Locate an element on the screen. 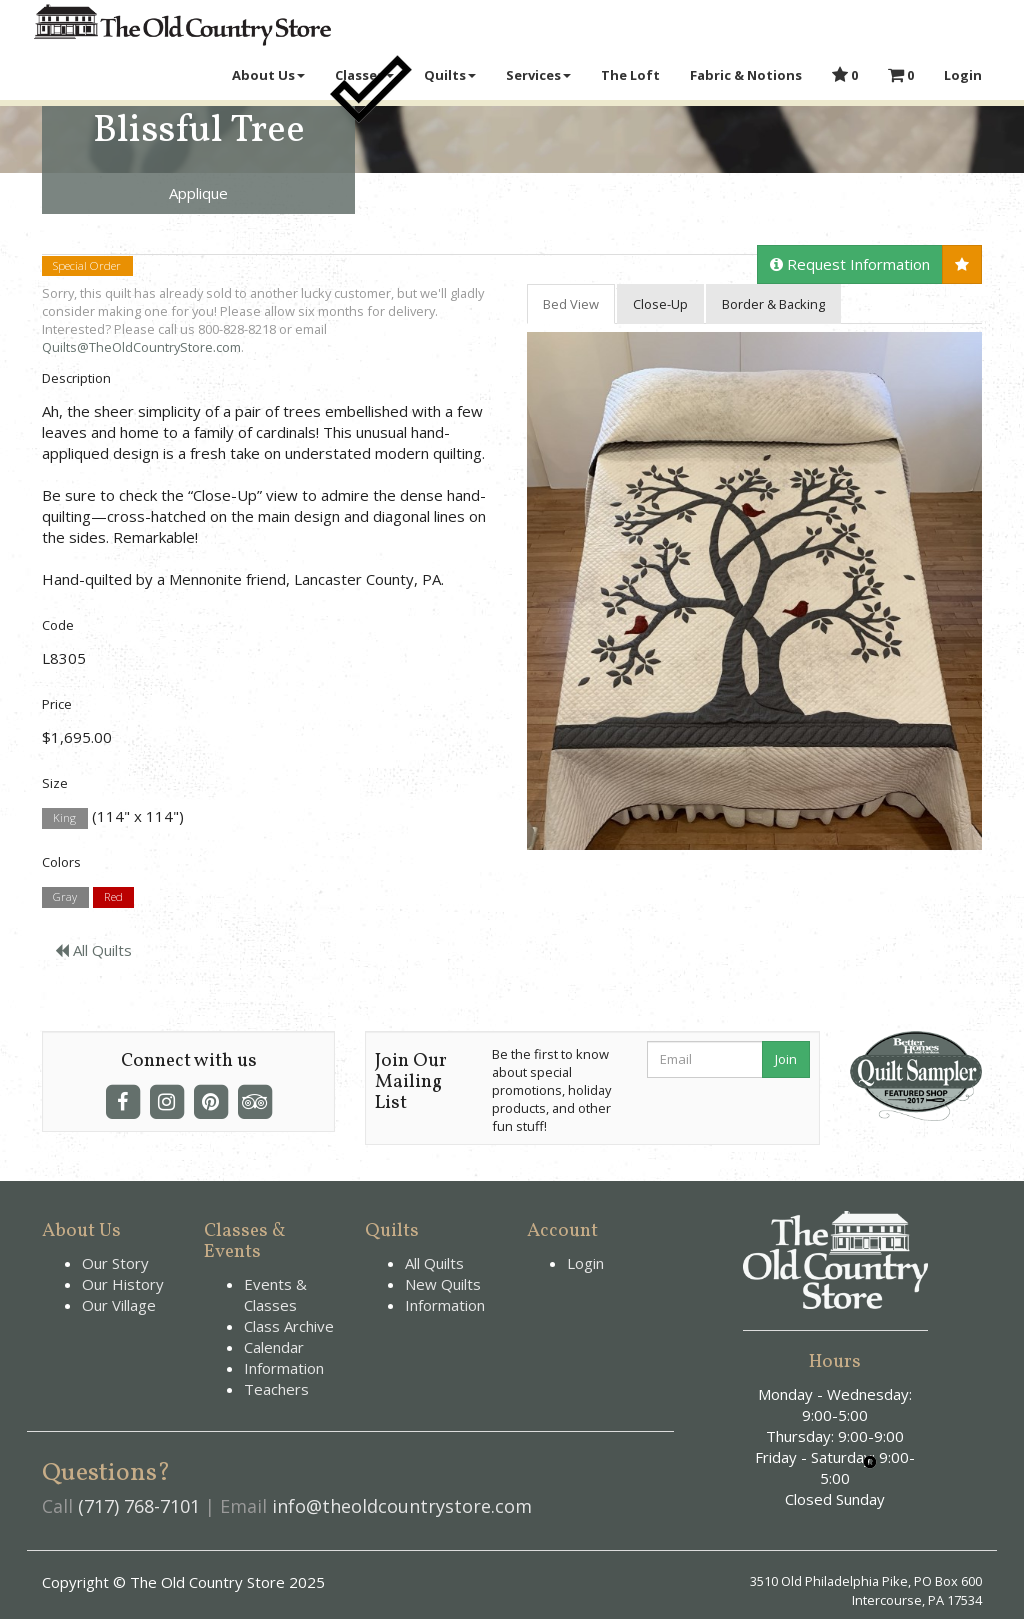  indicates registered trademark status is located at coordinates (870, 1462).